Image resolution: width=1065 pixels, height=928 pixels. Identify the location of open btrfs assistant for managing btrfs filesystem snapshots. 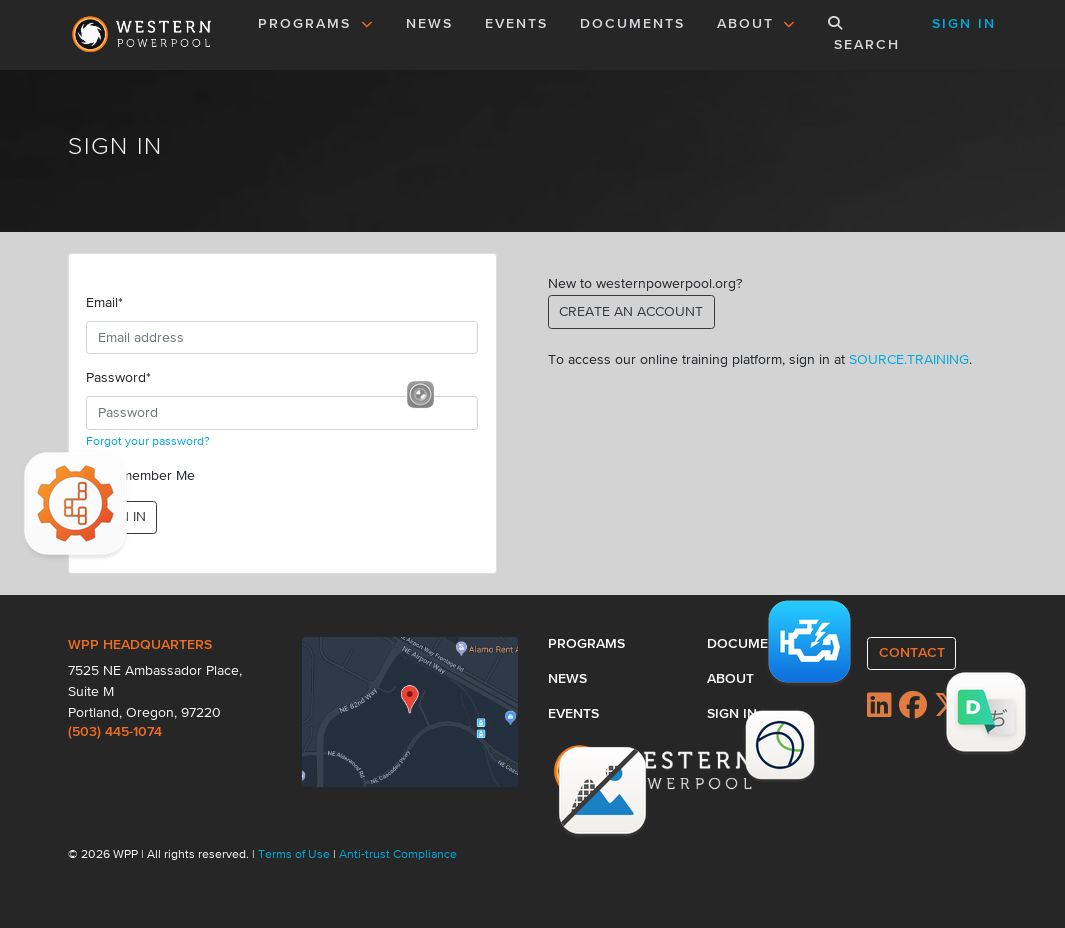
(75, 503).